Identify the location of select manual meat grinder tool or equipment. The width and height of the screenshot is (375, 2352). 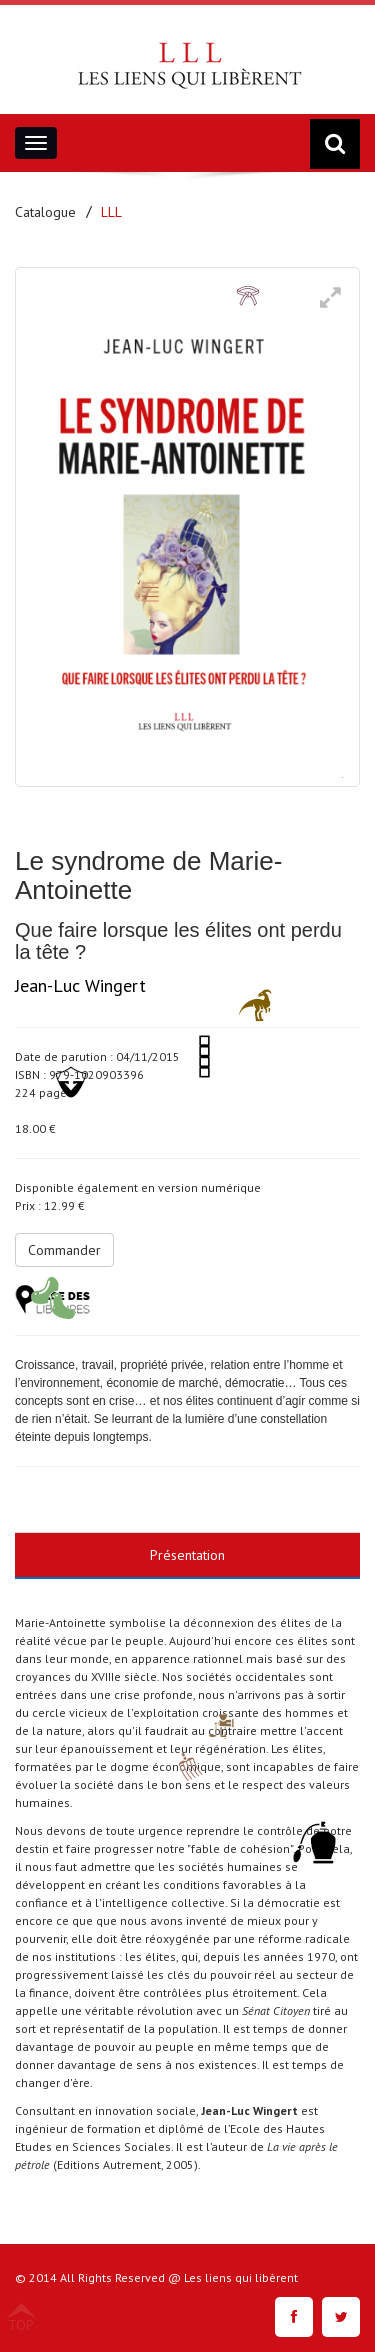
(221, 1726).